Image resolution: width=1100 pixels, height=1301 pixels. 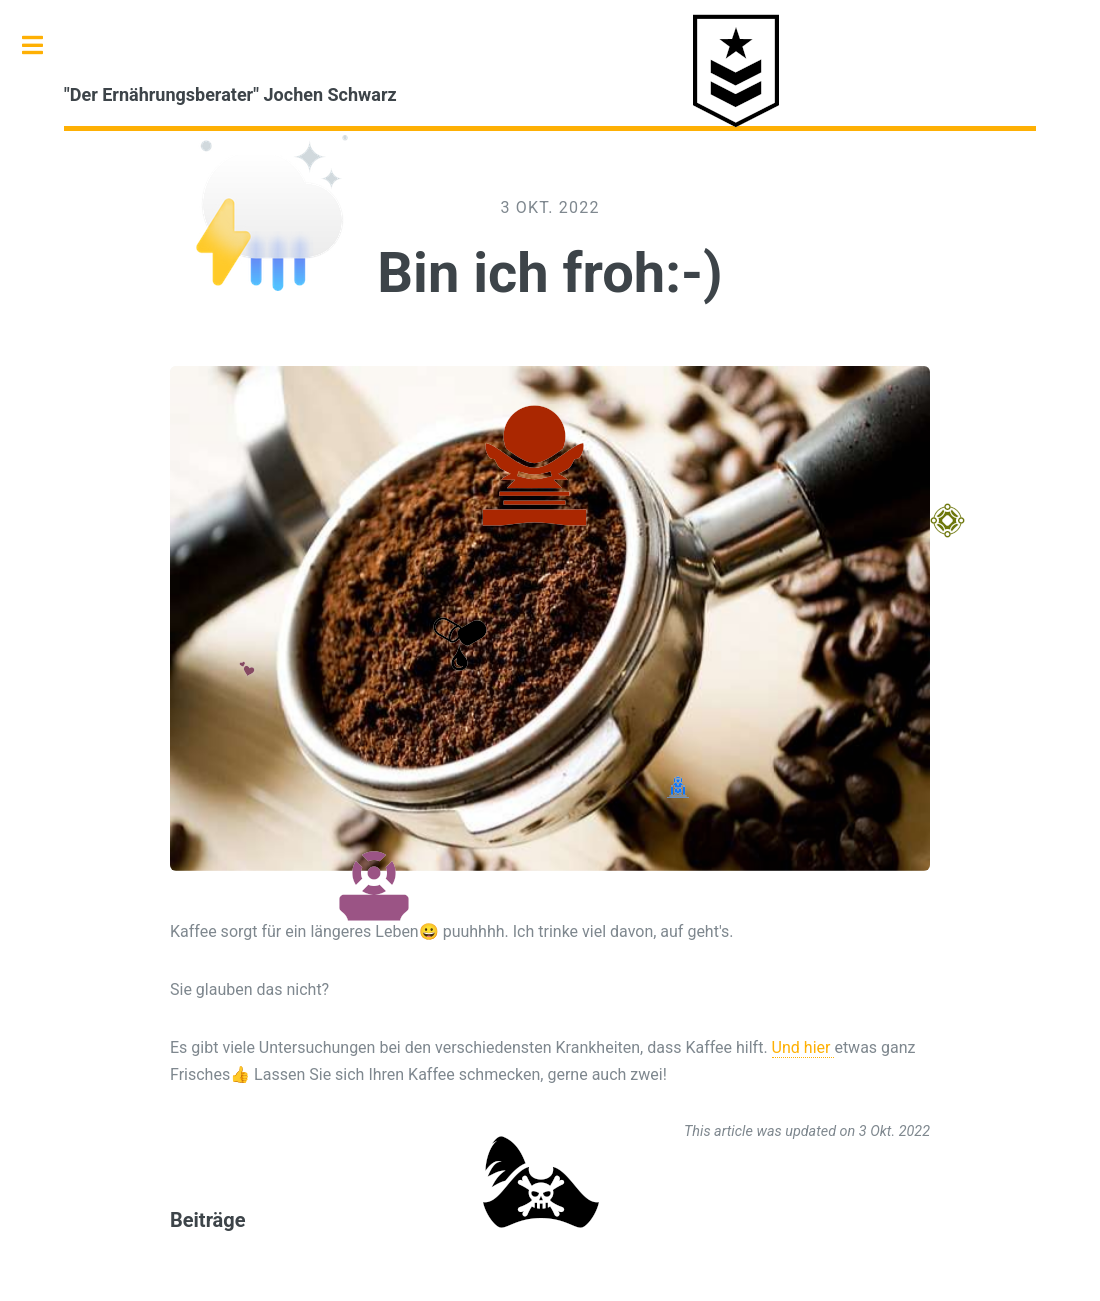 What do you see at coordinates (460, 644) in the screenshot?
I see `indicates medication dosage or liquid medicine` at bounding box center [460, 644].